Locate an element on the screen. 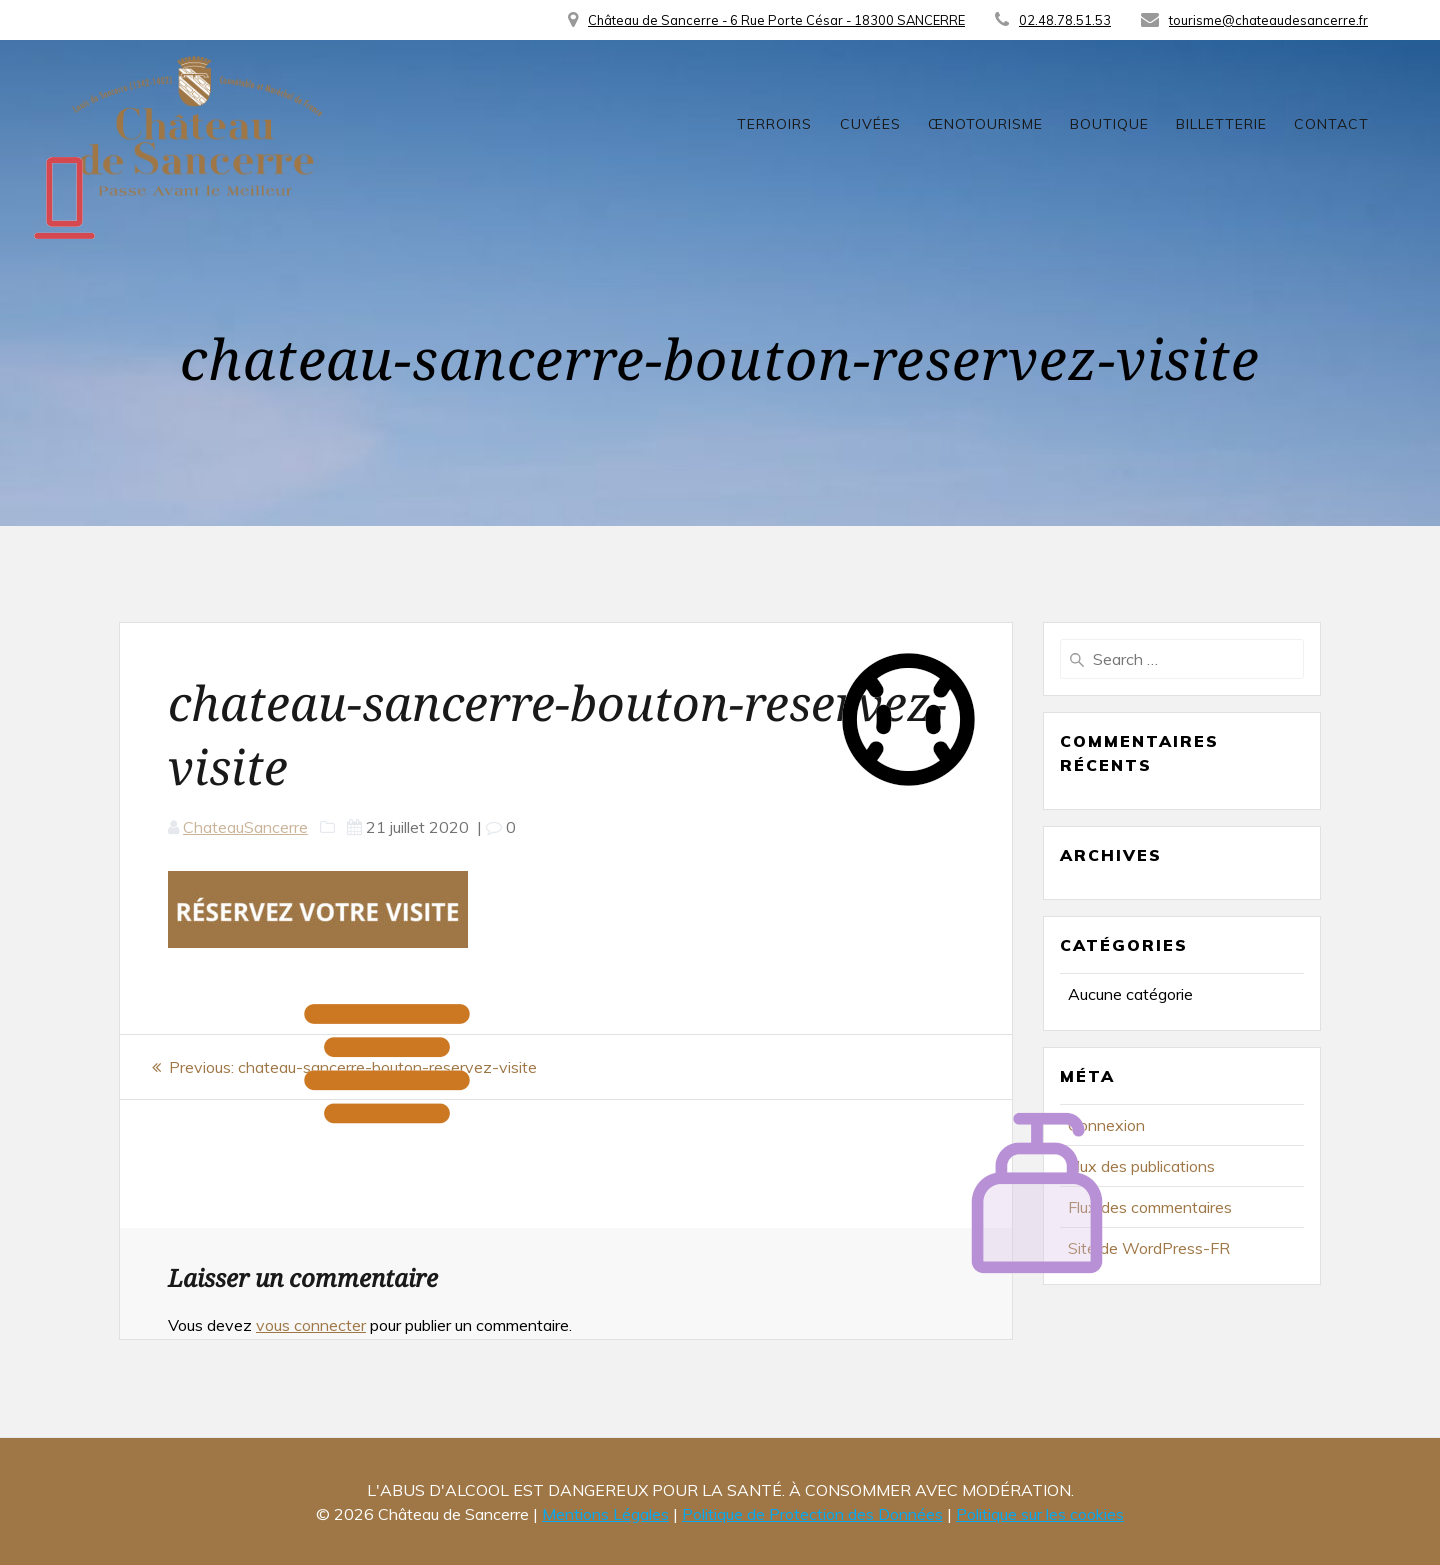 This screenshot has width=1440, height=1565. view baseball scores or stats is located at coordinates (908, 719).